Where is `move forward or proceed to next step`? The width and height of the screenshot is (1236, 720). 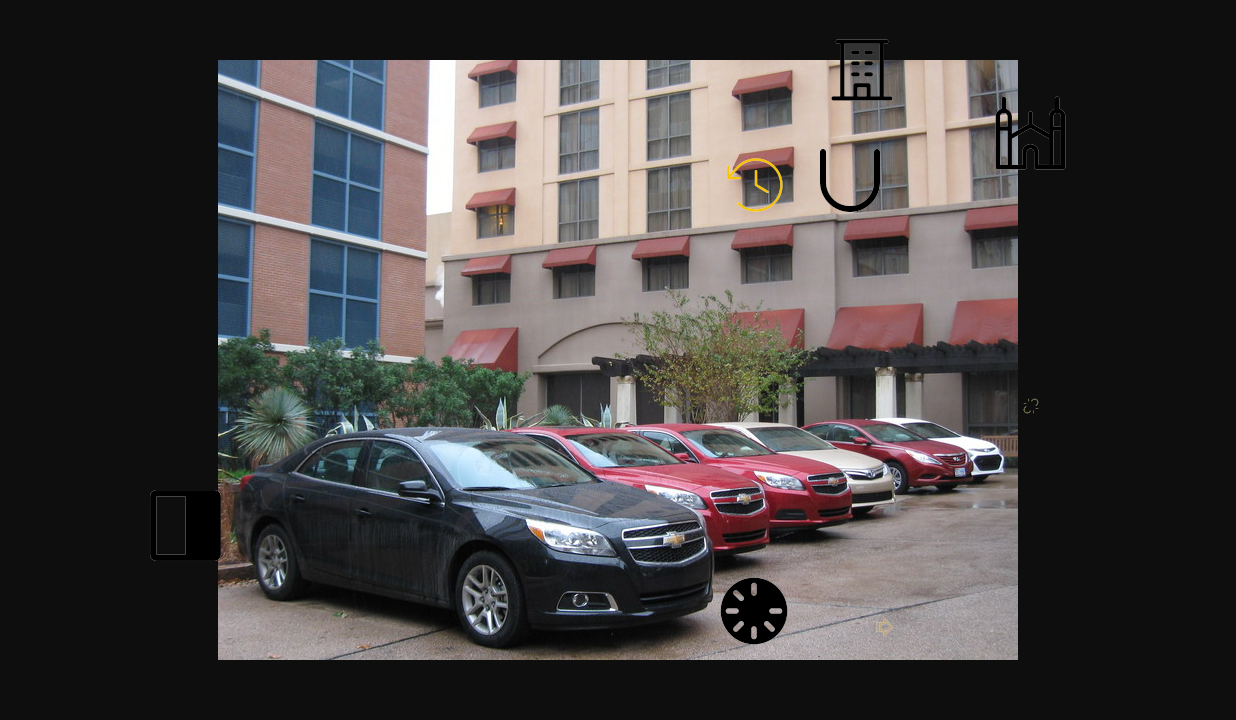 move forward or proceed to next step is located at coordinates (884, 627).